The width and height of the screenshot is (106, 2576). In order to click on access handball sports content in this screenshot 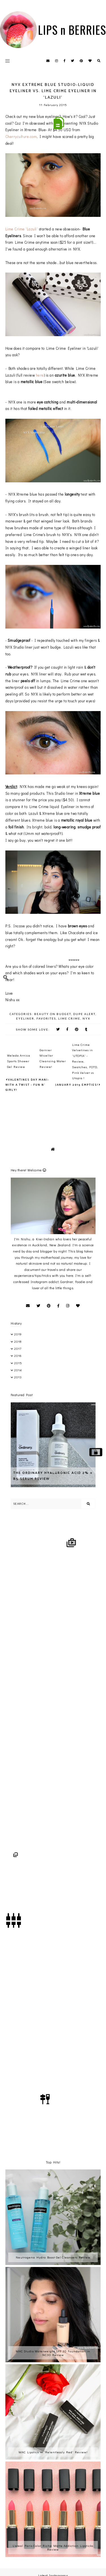, I will do `click(53, 865)`.